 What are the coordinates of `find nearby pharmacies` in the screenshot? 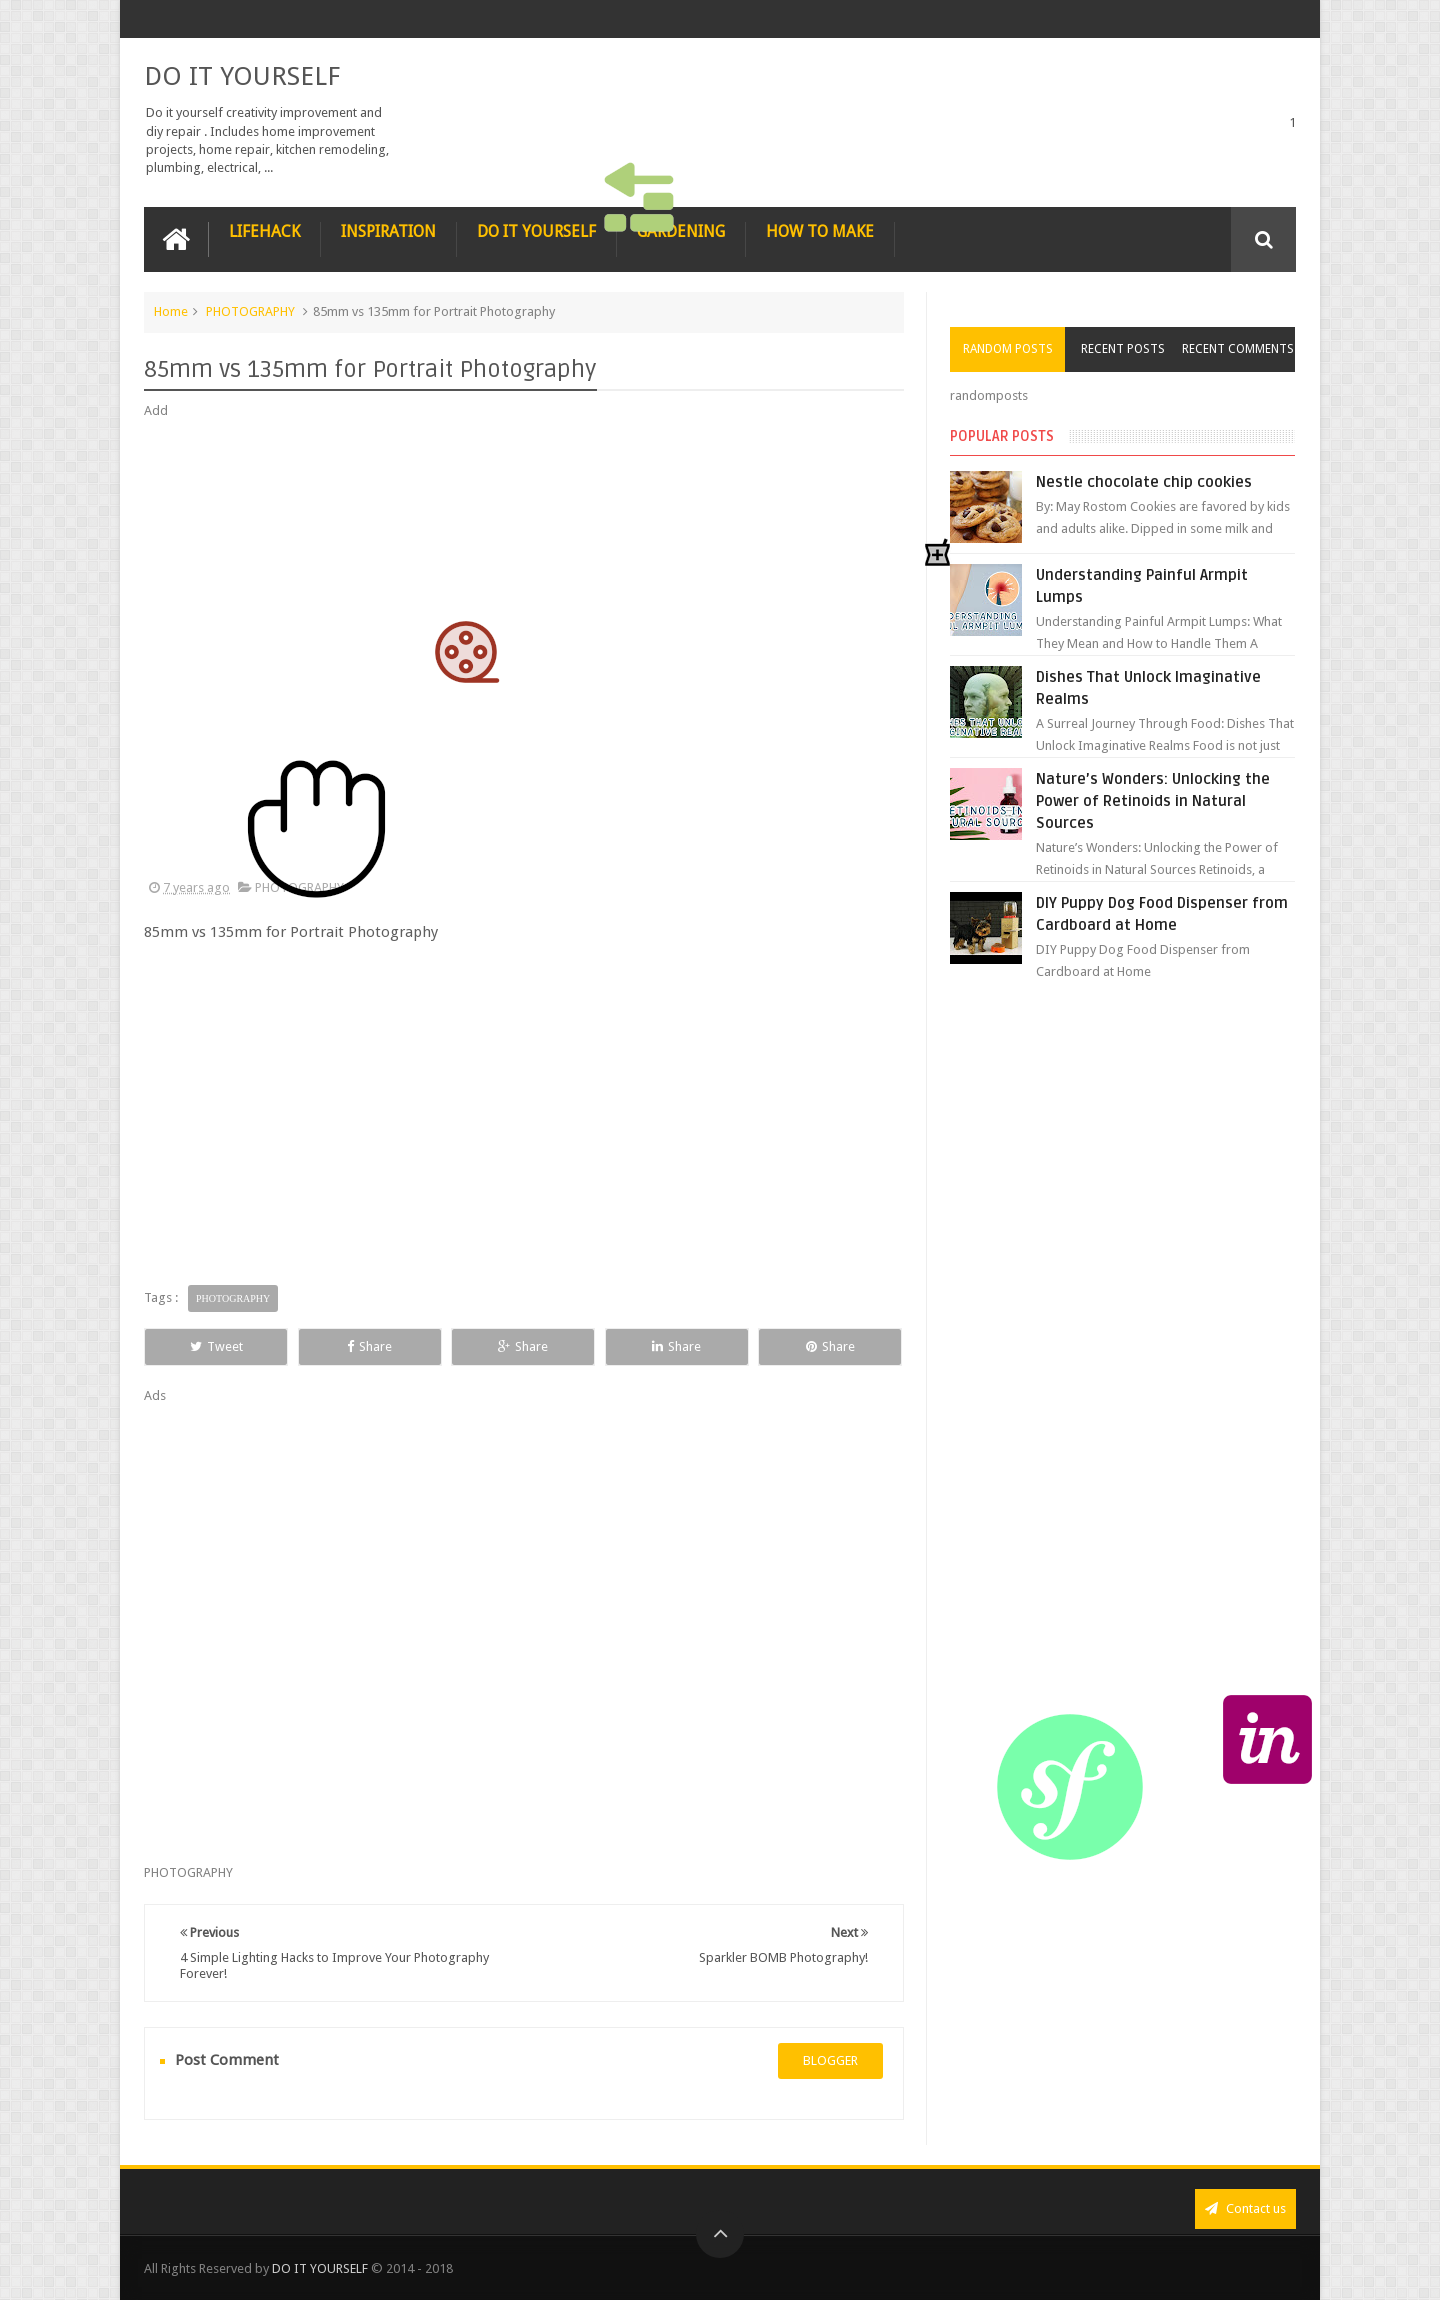 It's located at (937, 553).